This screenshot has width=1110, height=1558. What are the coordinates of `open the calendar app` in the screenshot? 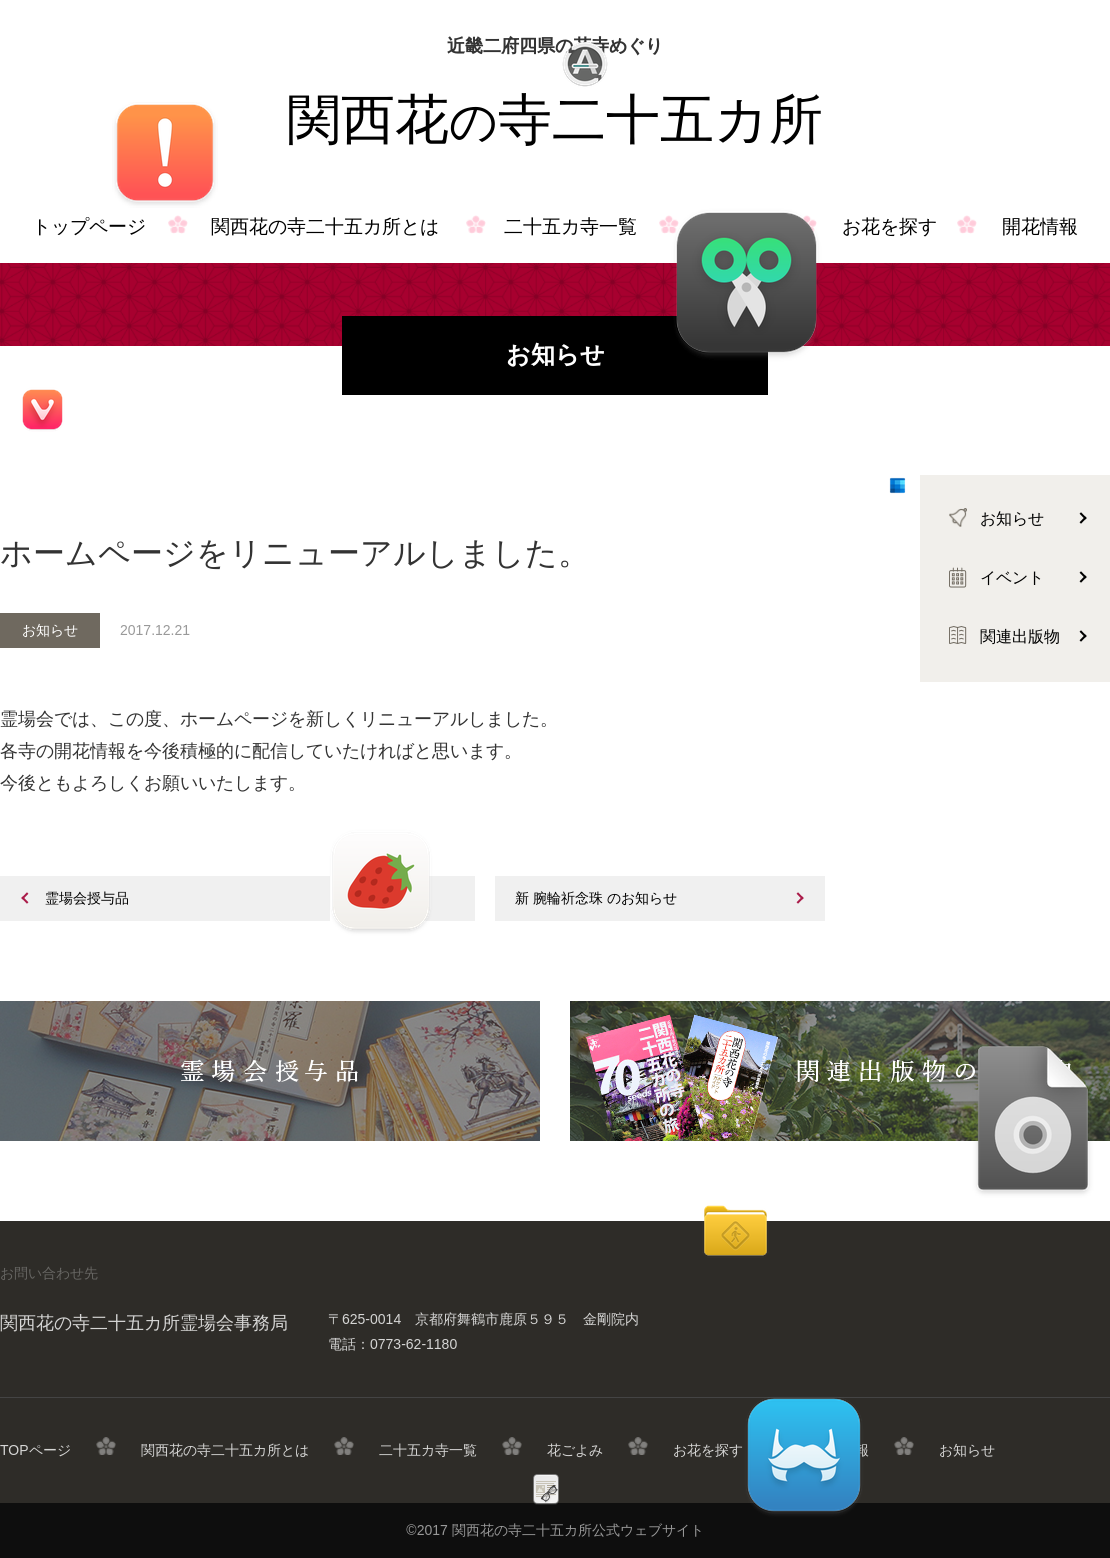 It's located at (897, 485).